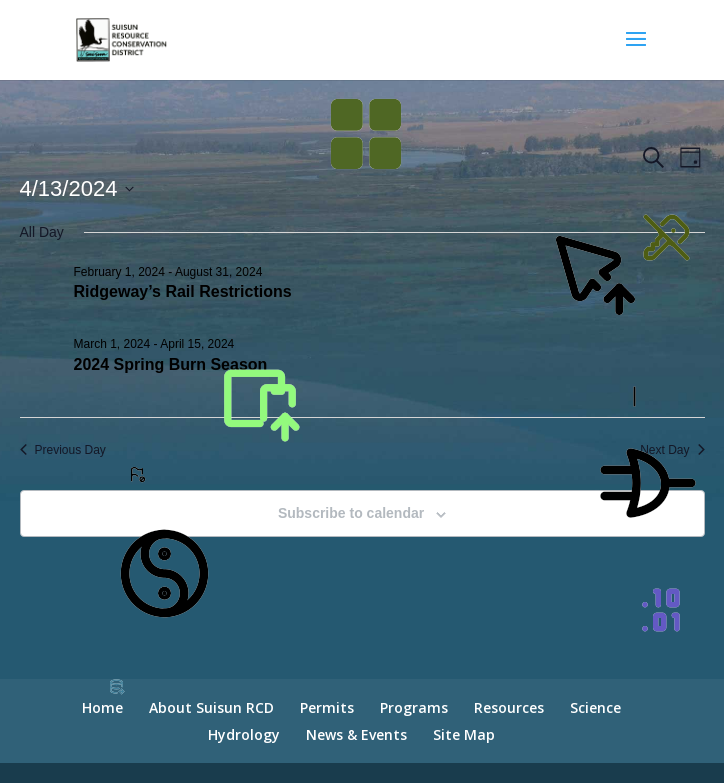 The width and height of the screenshot is (724, 783). What do you see at coordinates (666, 237) in the screenshot?
I see `access denied or authentication disabled` at bounding box center [666, 237].